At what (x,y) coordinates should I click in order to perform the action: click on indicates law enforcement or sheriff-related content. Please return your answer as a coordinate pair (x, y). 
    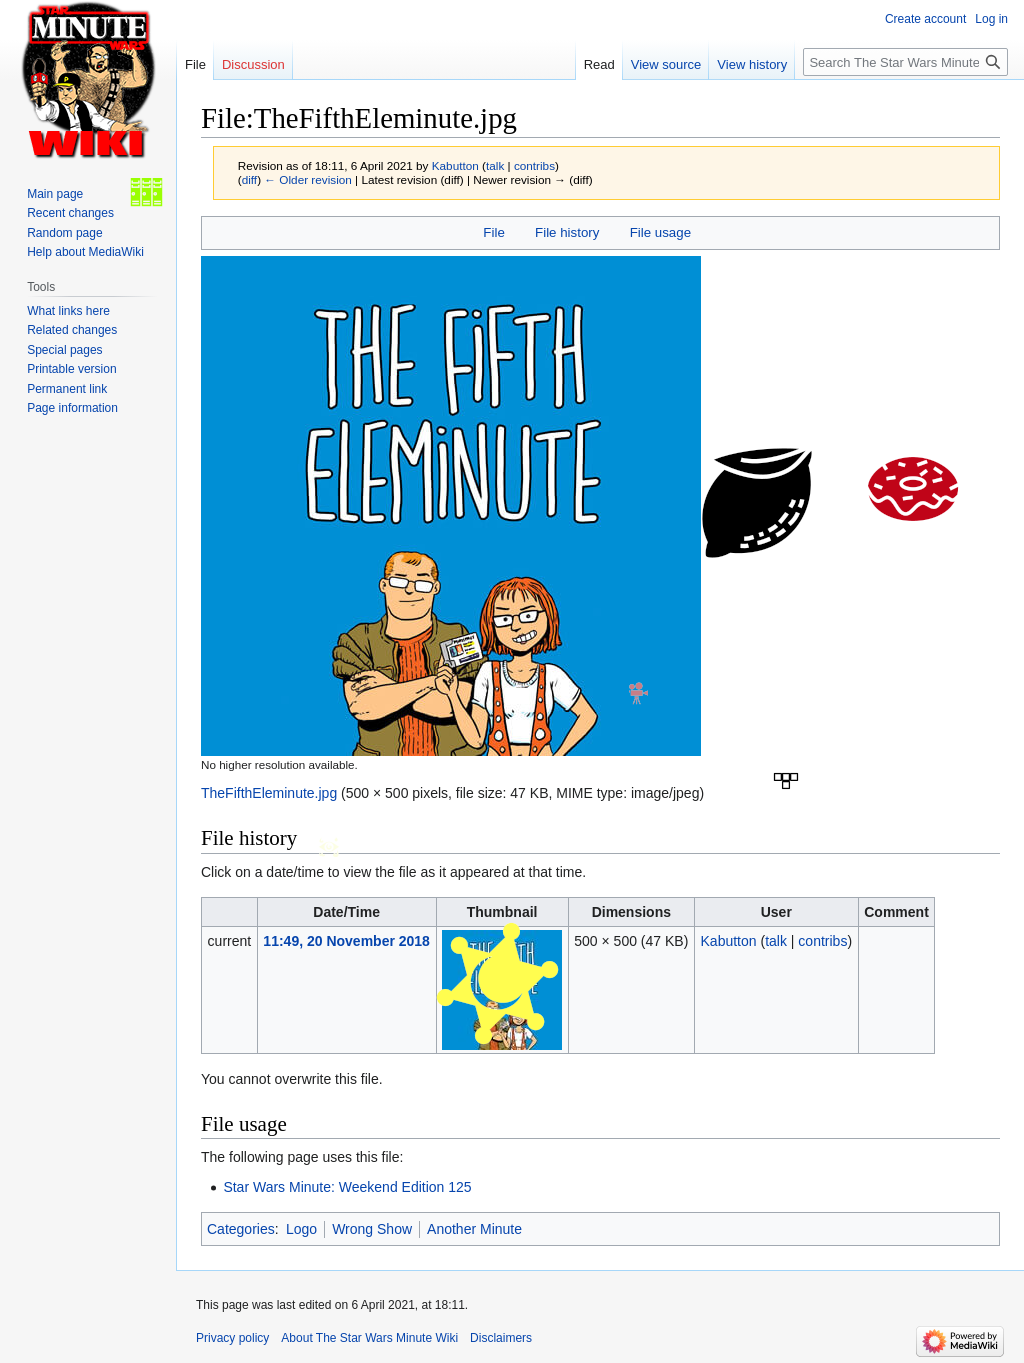
    Looking at the image, I should click on (498, 983).